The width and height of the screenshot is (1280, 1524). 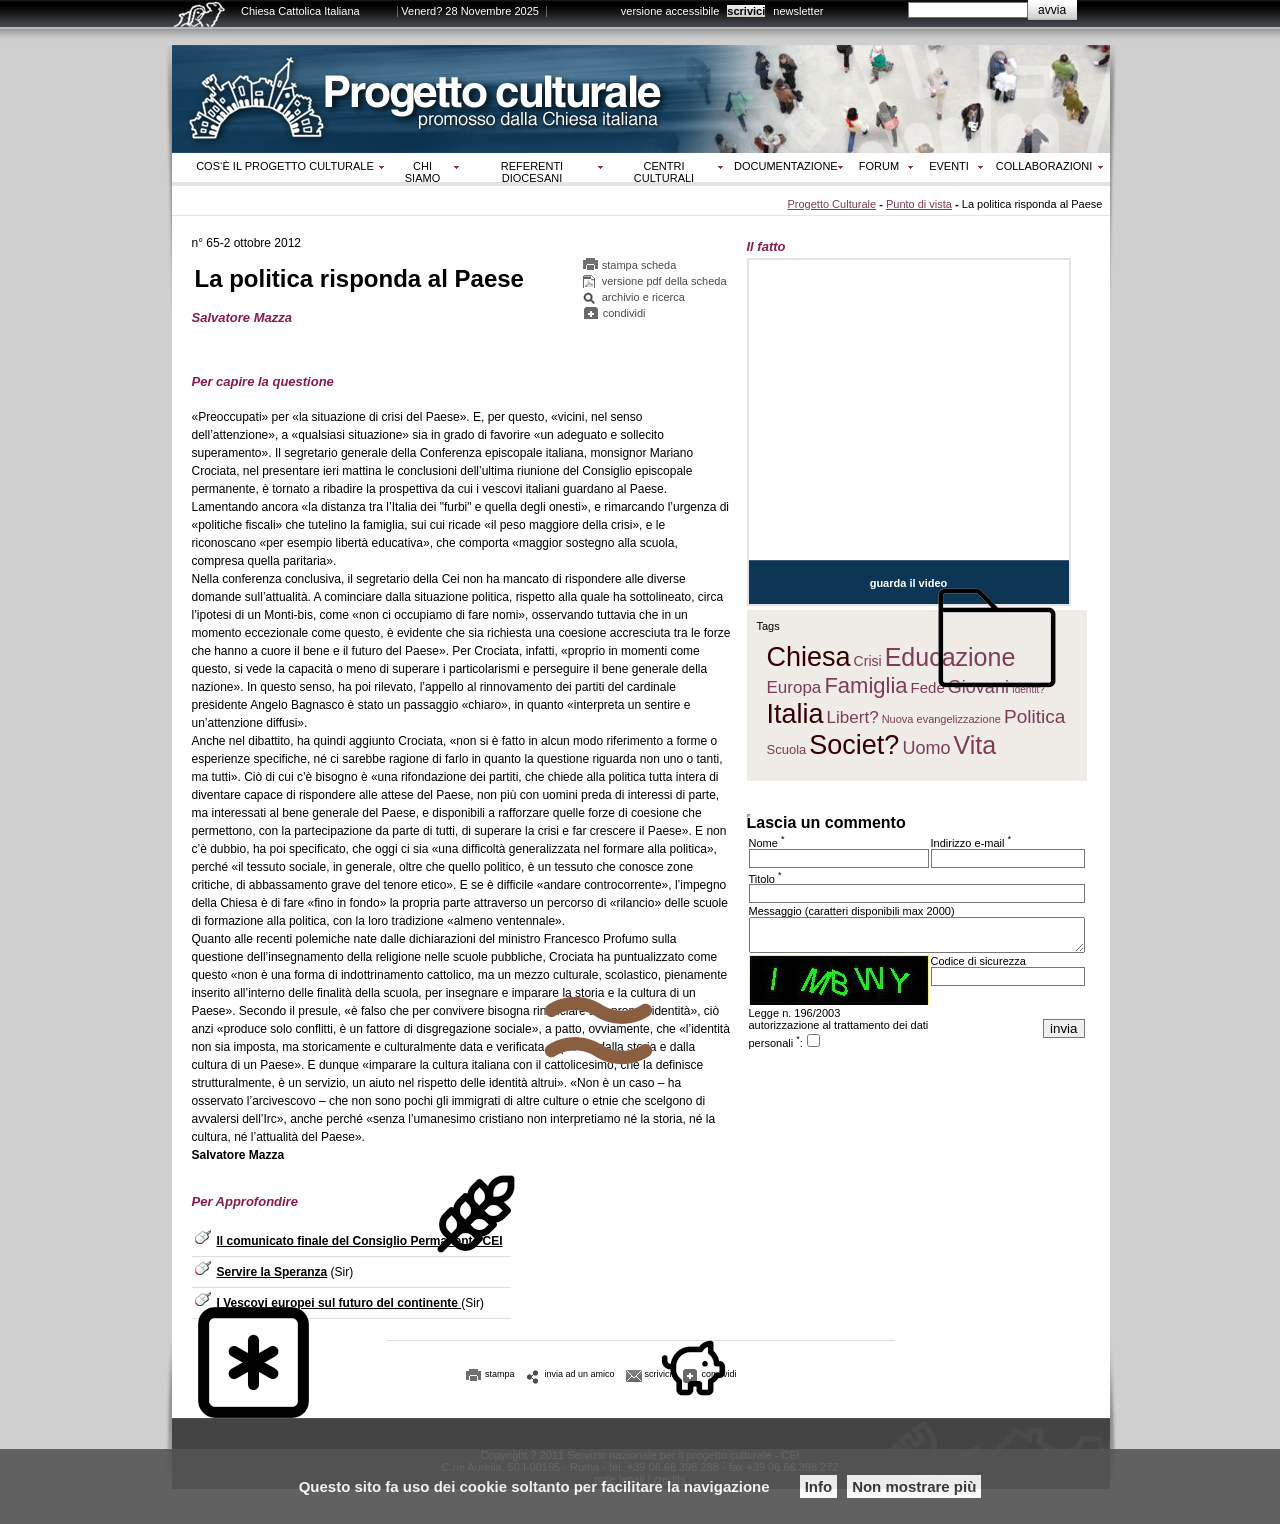 I want to click on indicates approximate or estimated value, so click(x=598, y=1030).